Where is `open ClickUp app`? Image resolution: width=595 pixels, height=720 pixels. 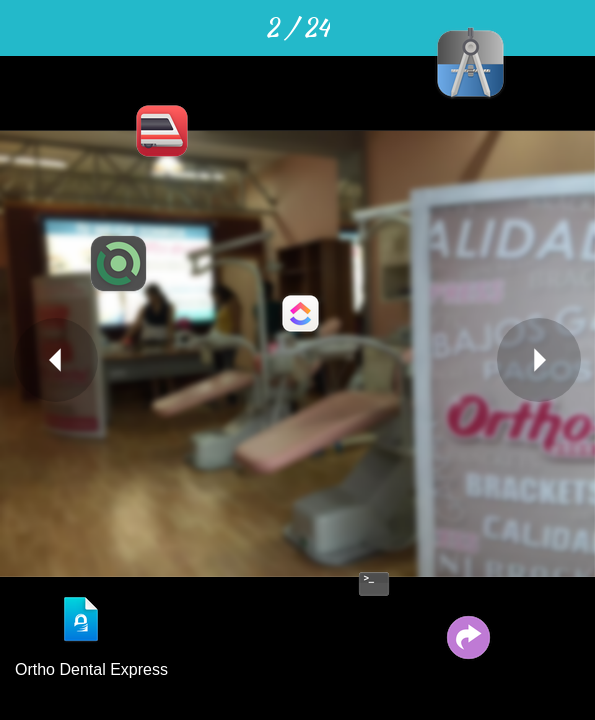
open ClickUp app is located at coordinates (300, 313).